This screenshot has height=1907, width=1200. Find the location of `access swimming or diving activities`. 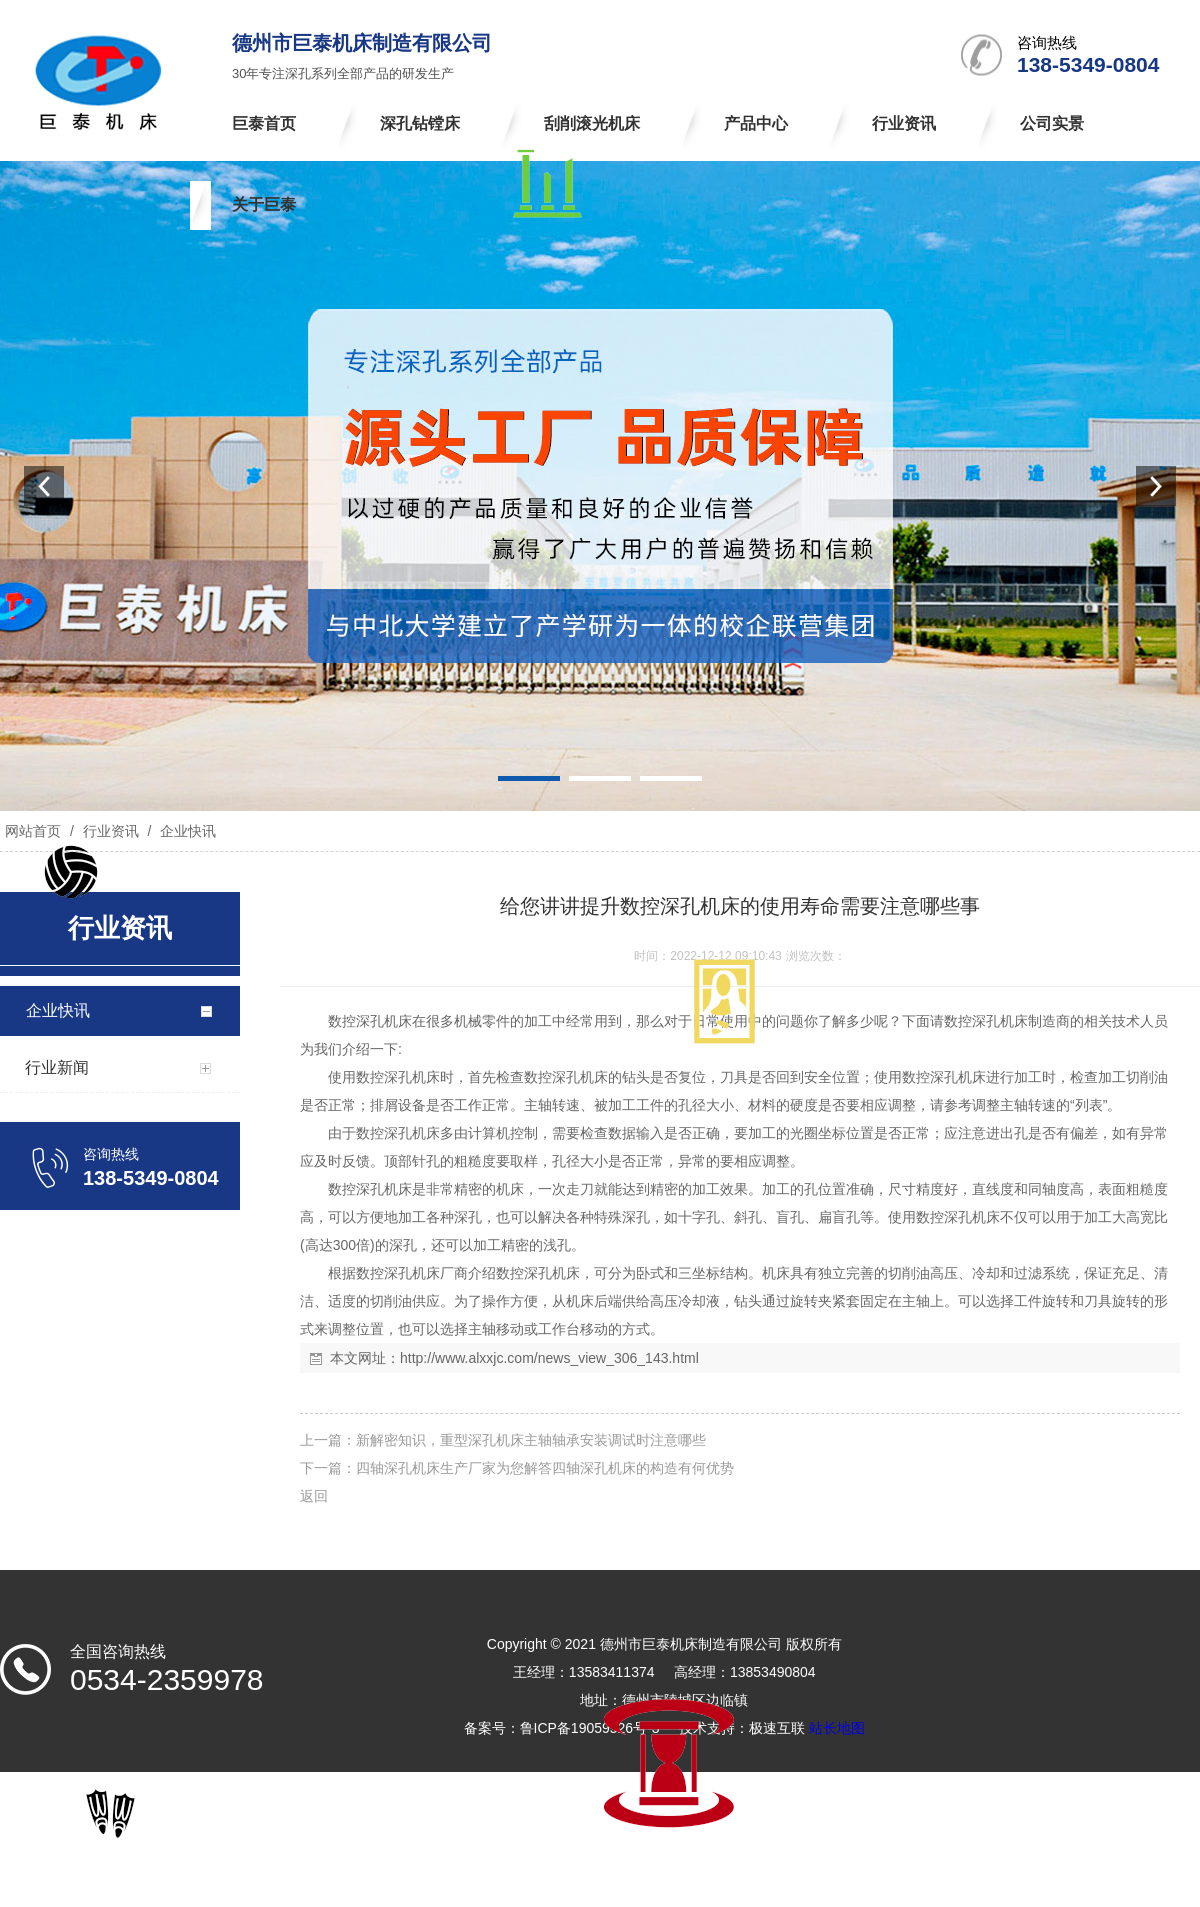

access swimming or diving activities is located at coordinates (110, 1813).